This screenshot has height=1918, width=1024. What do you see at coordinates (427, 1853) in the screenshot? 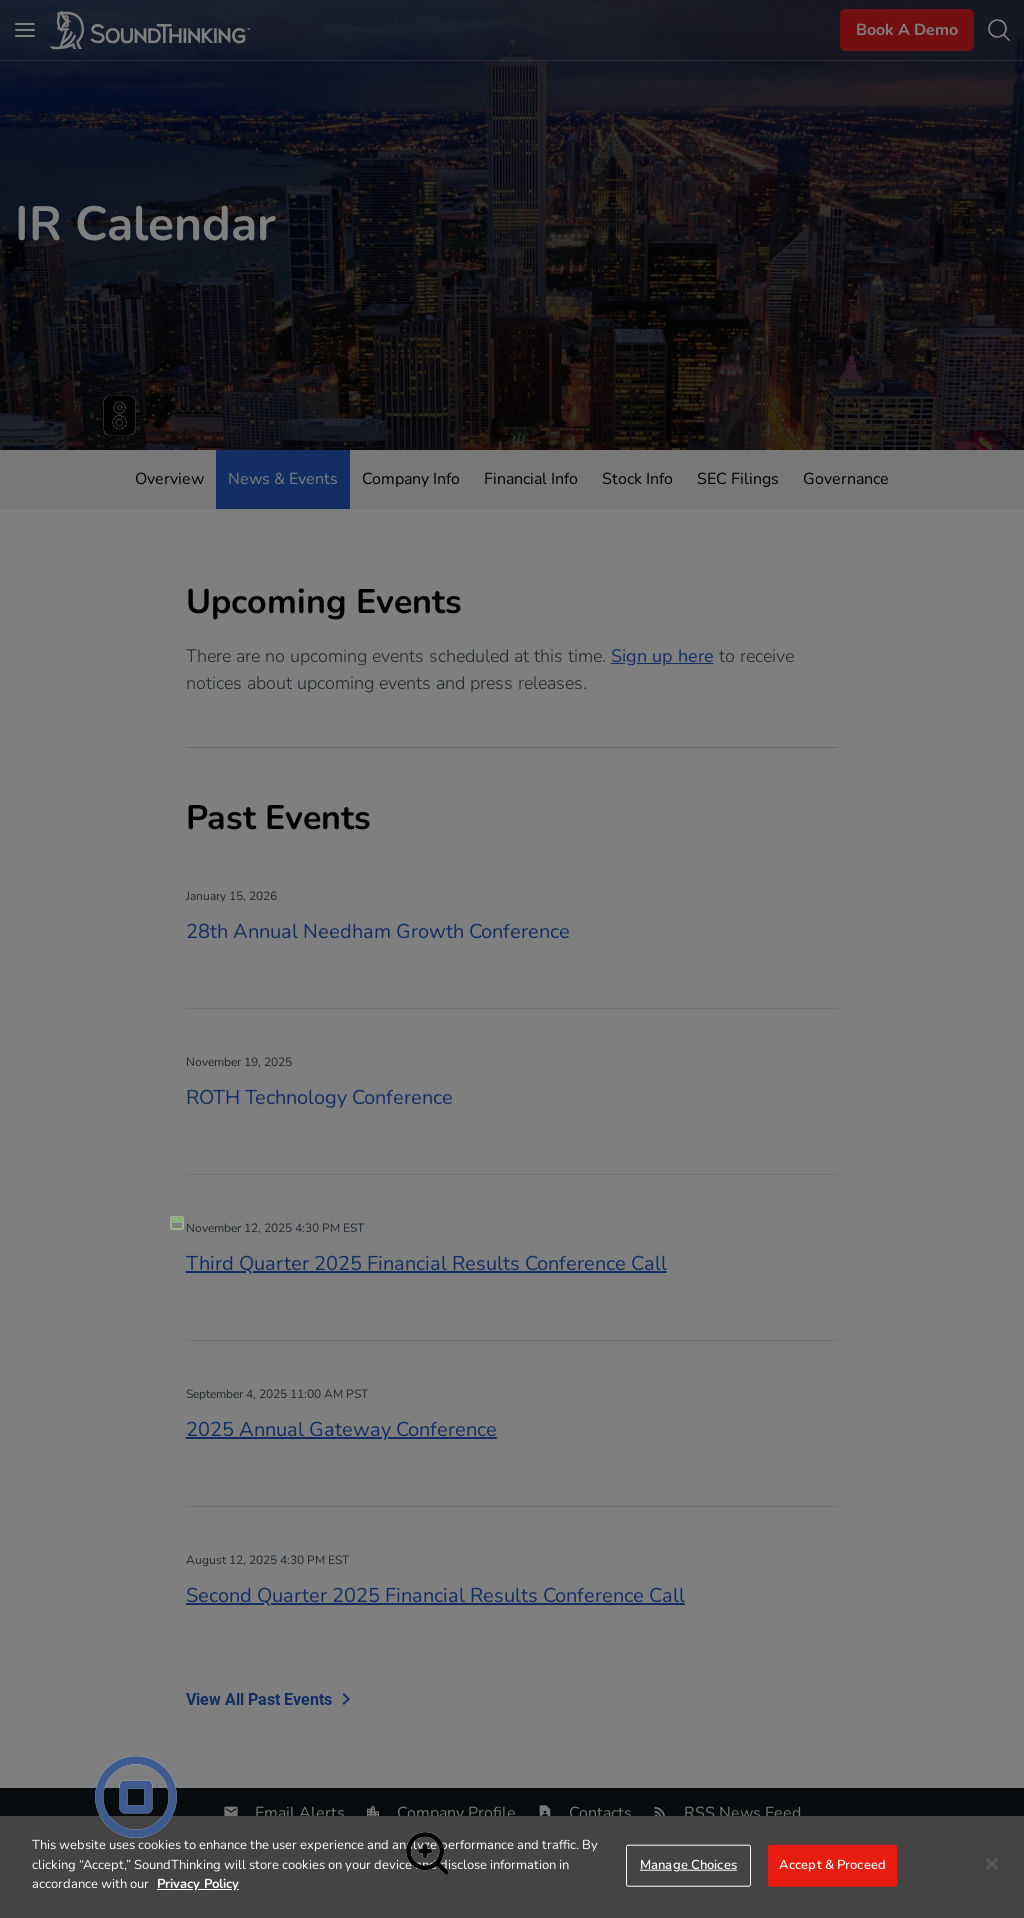
I see `zoom in on content` at bounding box center [427, 1853].